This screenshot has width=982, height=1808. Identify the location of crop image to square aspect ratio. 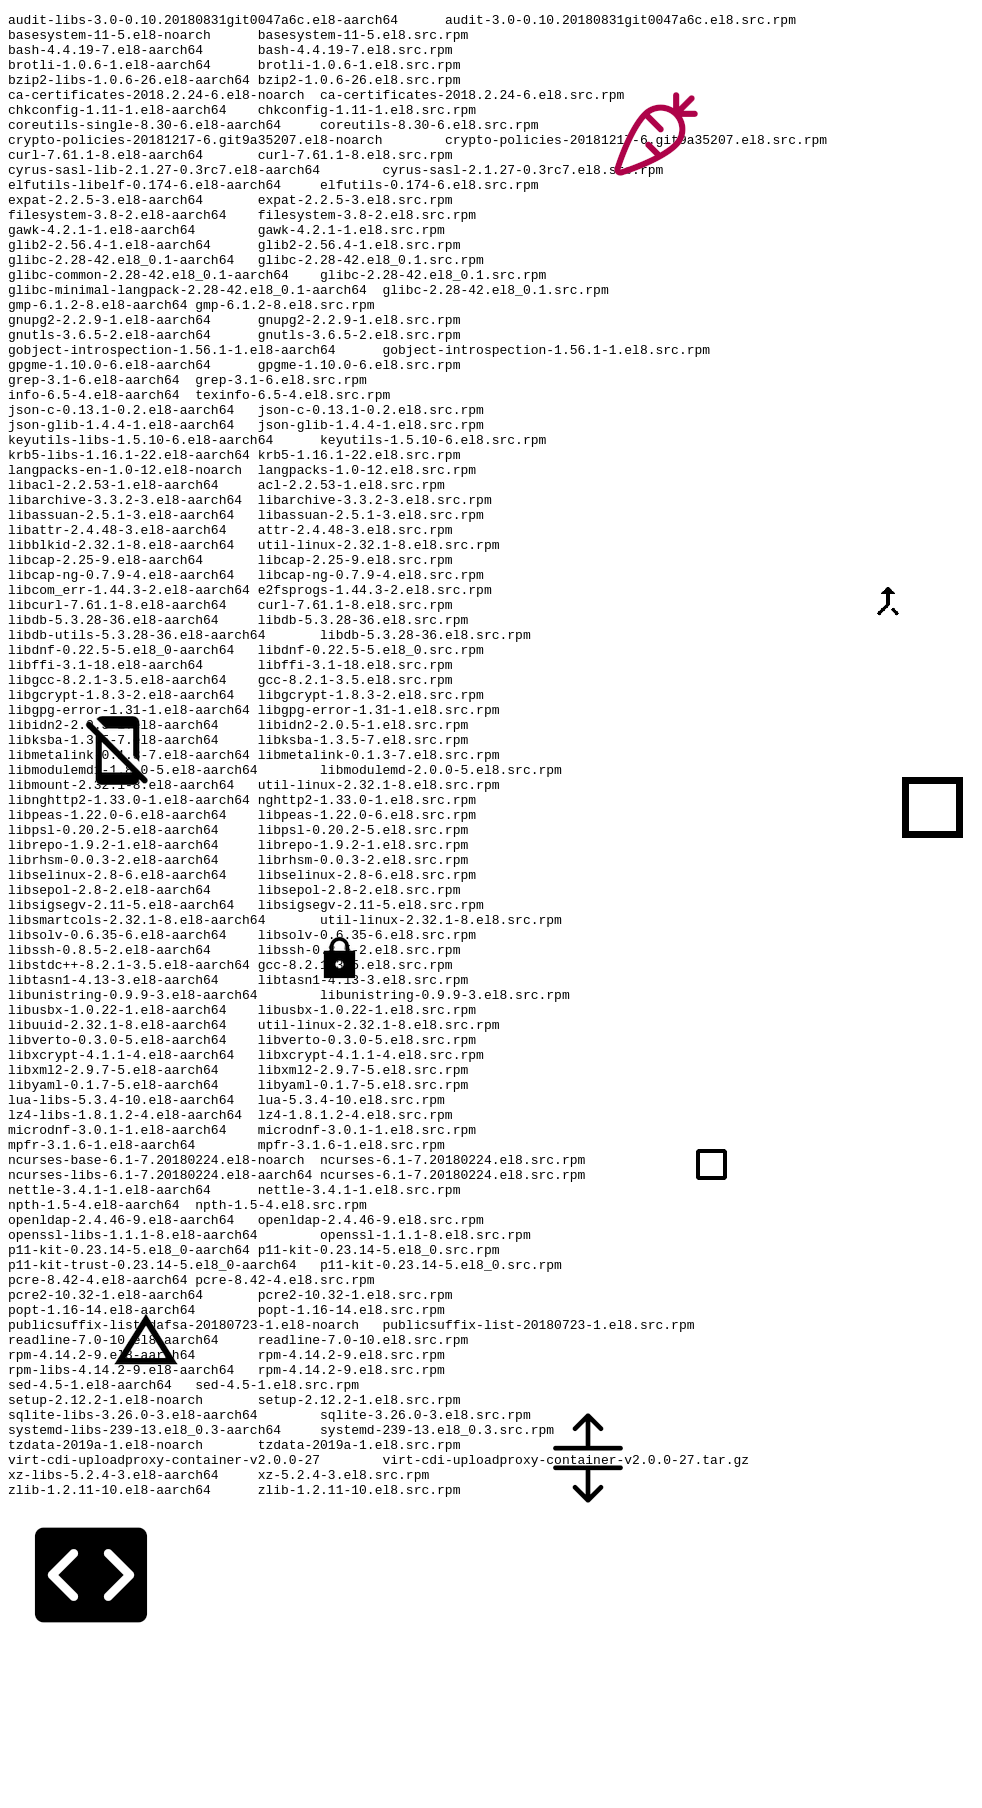
(711, 1164).